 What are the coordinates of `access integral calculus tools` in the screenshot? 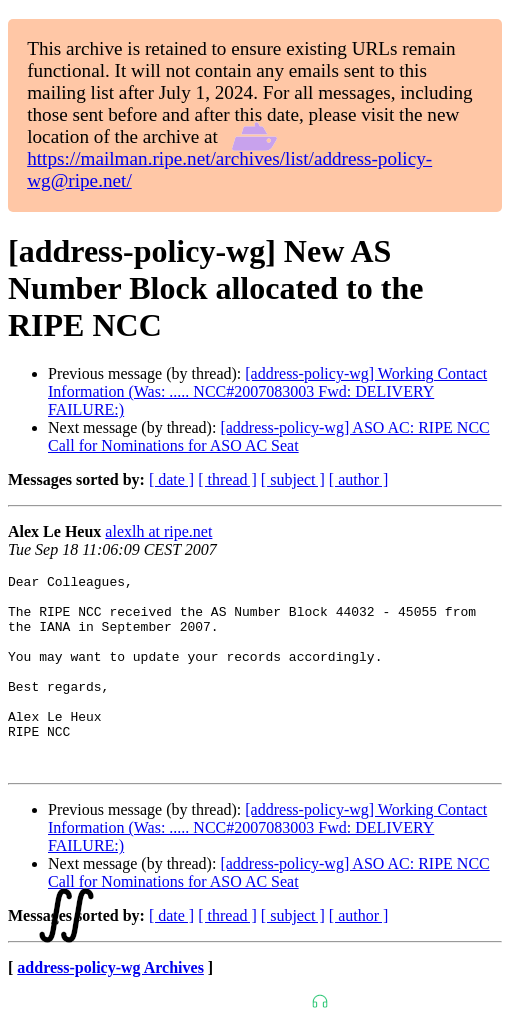 It's located at (66, 915).